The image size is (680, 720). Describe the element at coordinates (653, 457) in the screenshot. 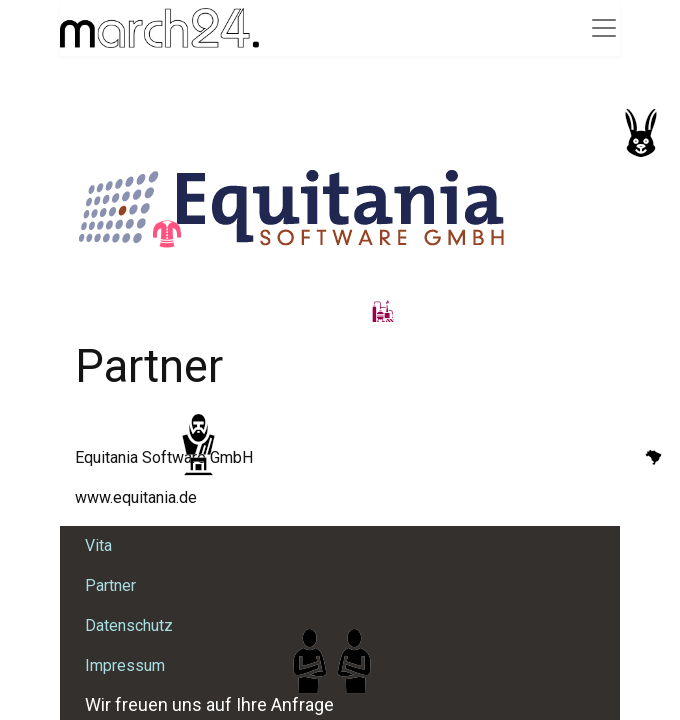

I see `select brazil as your country or region` at that location.